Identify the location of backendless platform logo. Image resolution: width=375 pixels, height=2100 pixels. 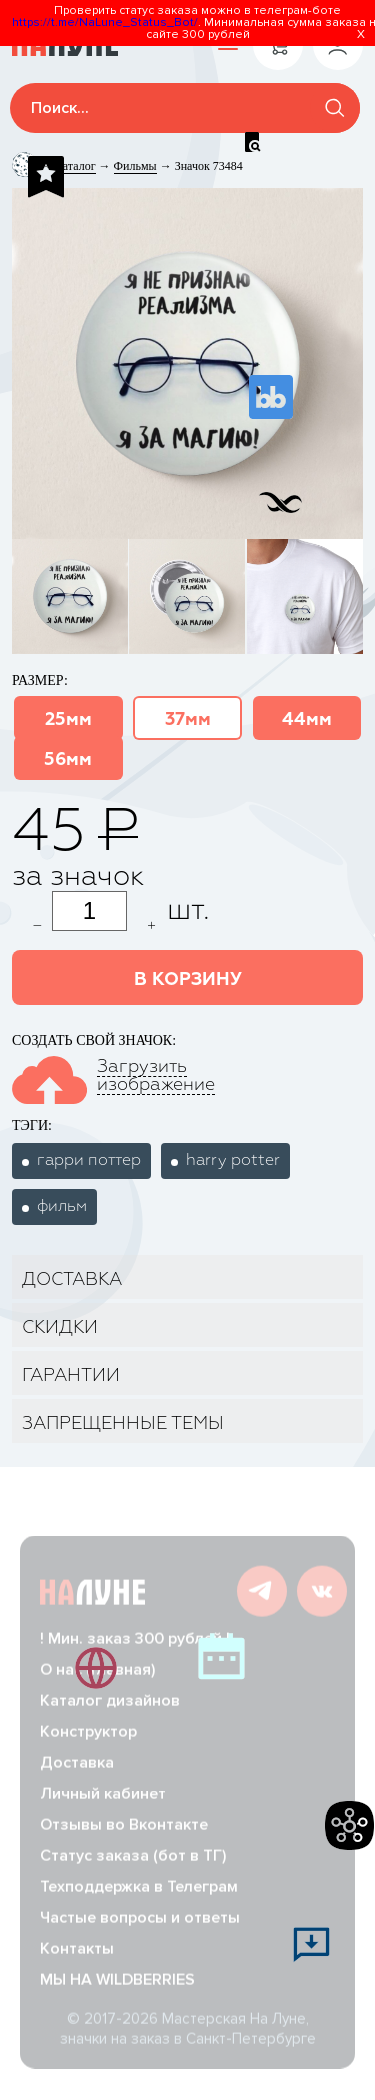
(280, 502).